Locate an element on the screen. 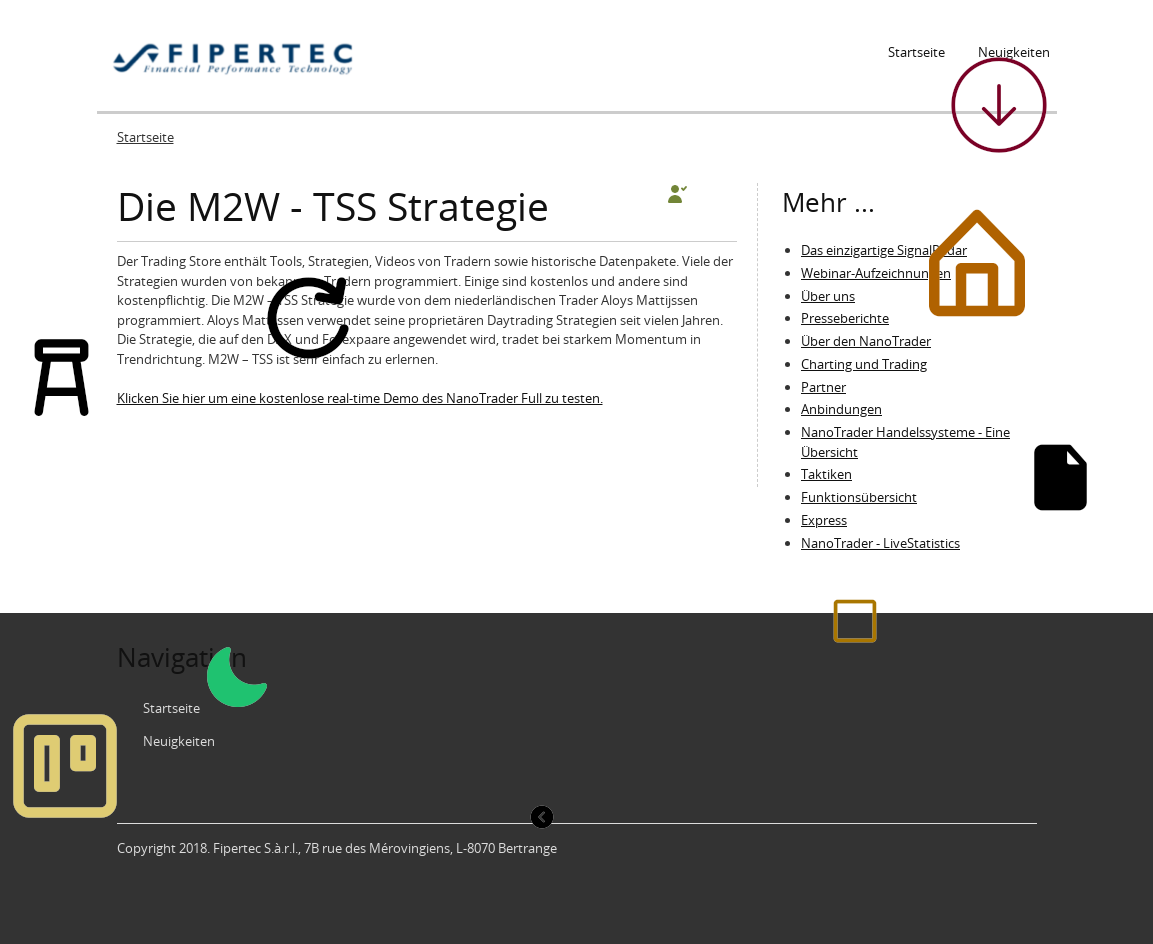 The width and height of the screenshot is (1153, 944). user profile verified or confirmed is located at coordinates (677, 194).